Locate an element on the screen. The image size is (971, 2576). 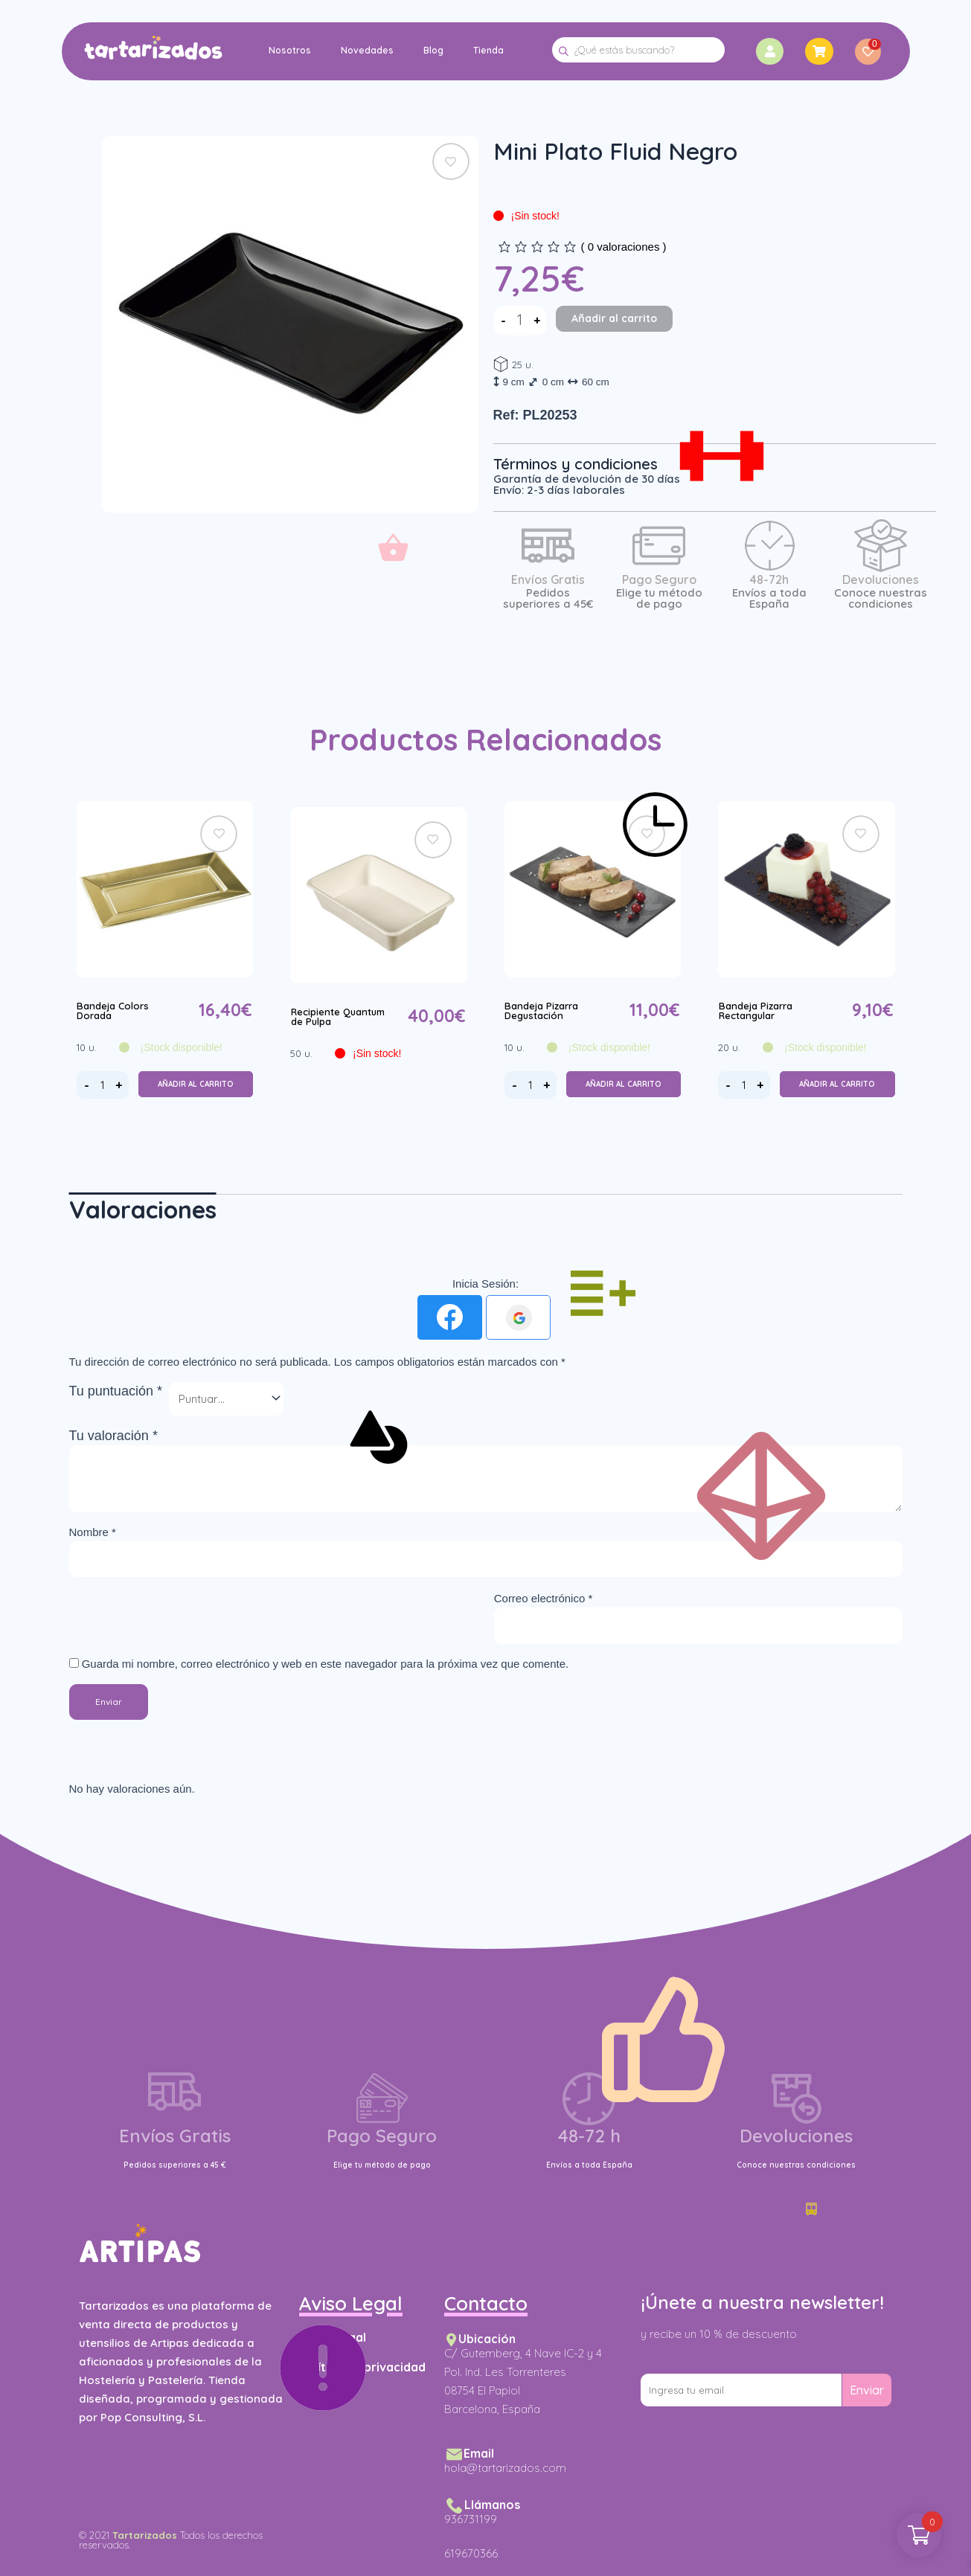
access workout or fitness features is located at coordinates (722, 456).